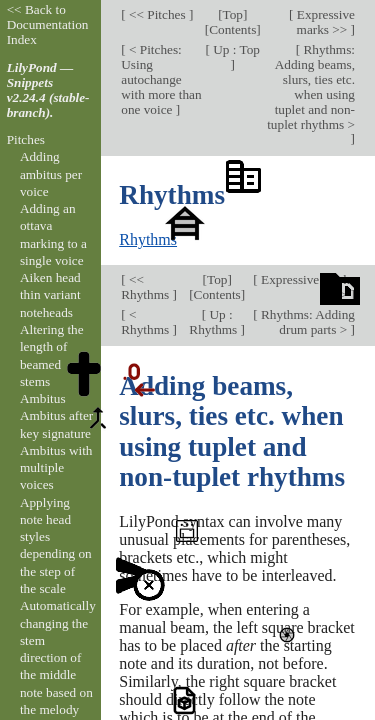  Describe the element at coordinates (184, 700) in the screenshot. I see `open a 3d model file` at that location.